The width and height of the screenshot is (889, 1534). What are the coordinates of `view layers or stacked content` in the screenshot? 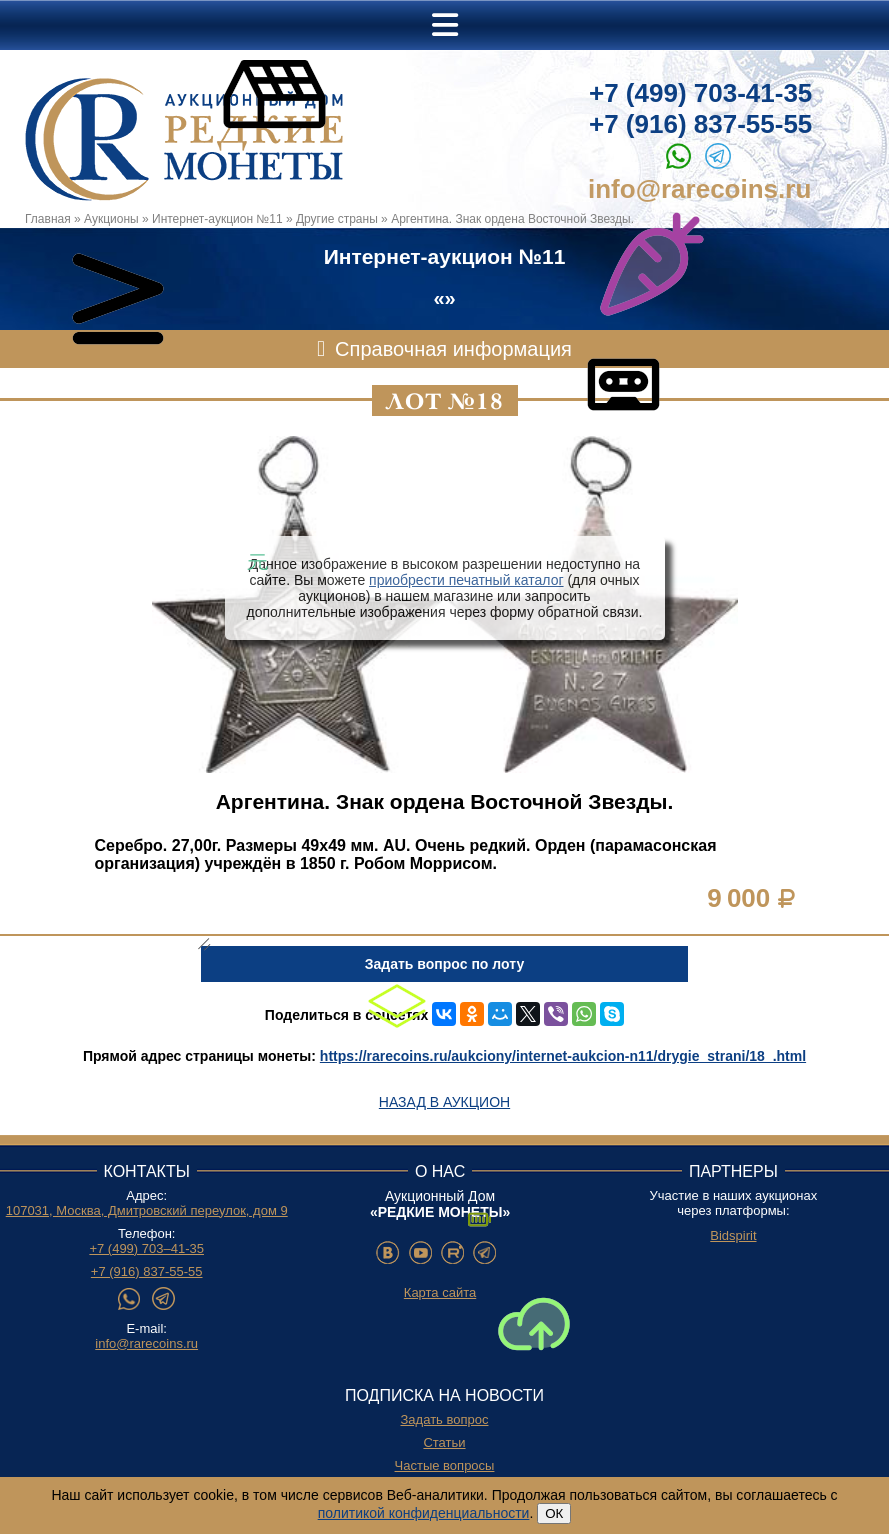 It's located at (397, 1007).